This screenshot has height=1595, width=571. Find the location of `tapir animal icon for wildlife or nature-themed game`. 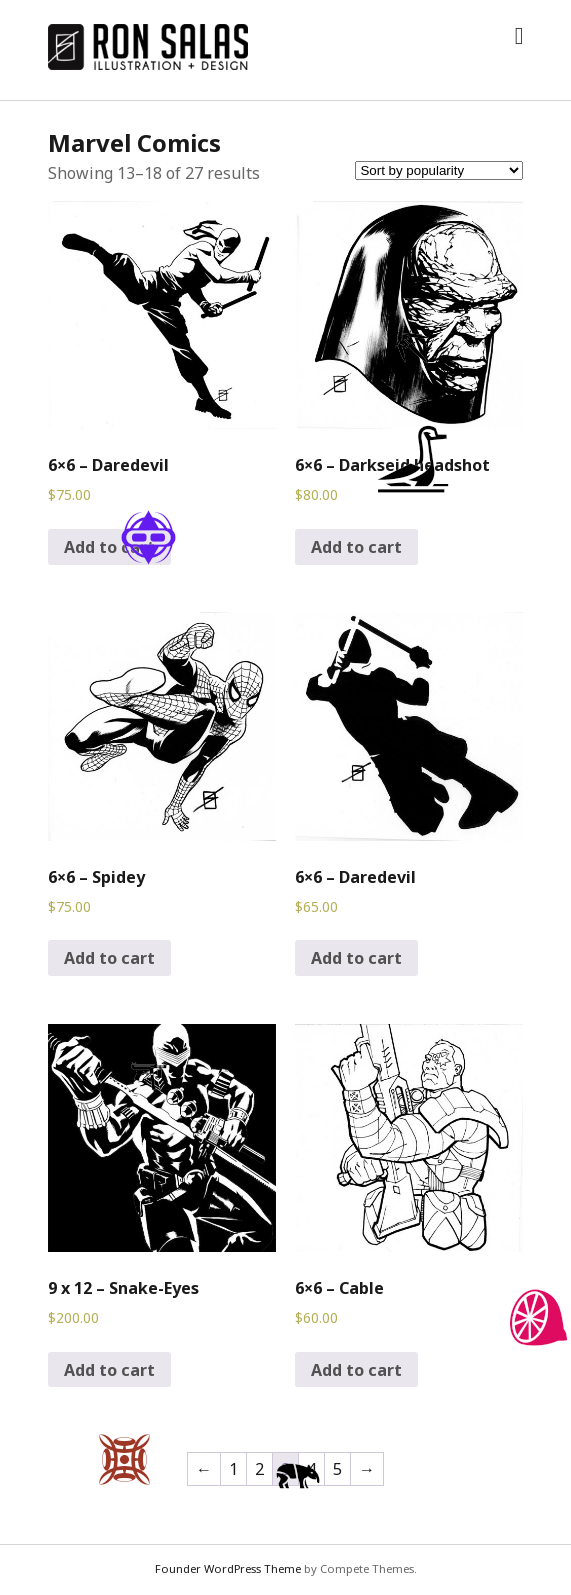

tapir animal icon for wildlife or nature-themed game is located at coordinates (298, 1476).